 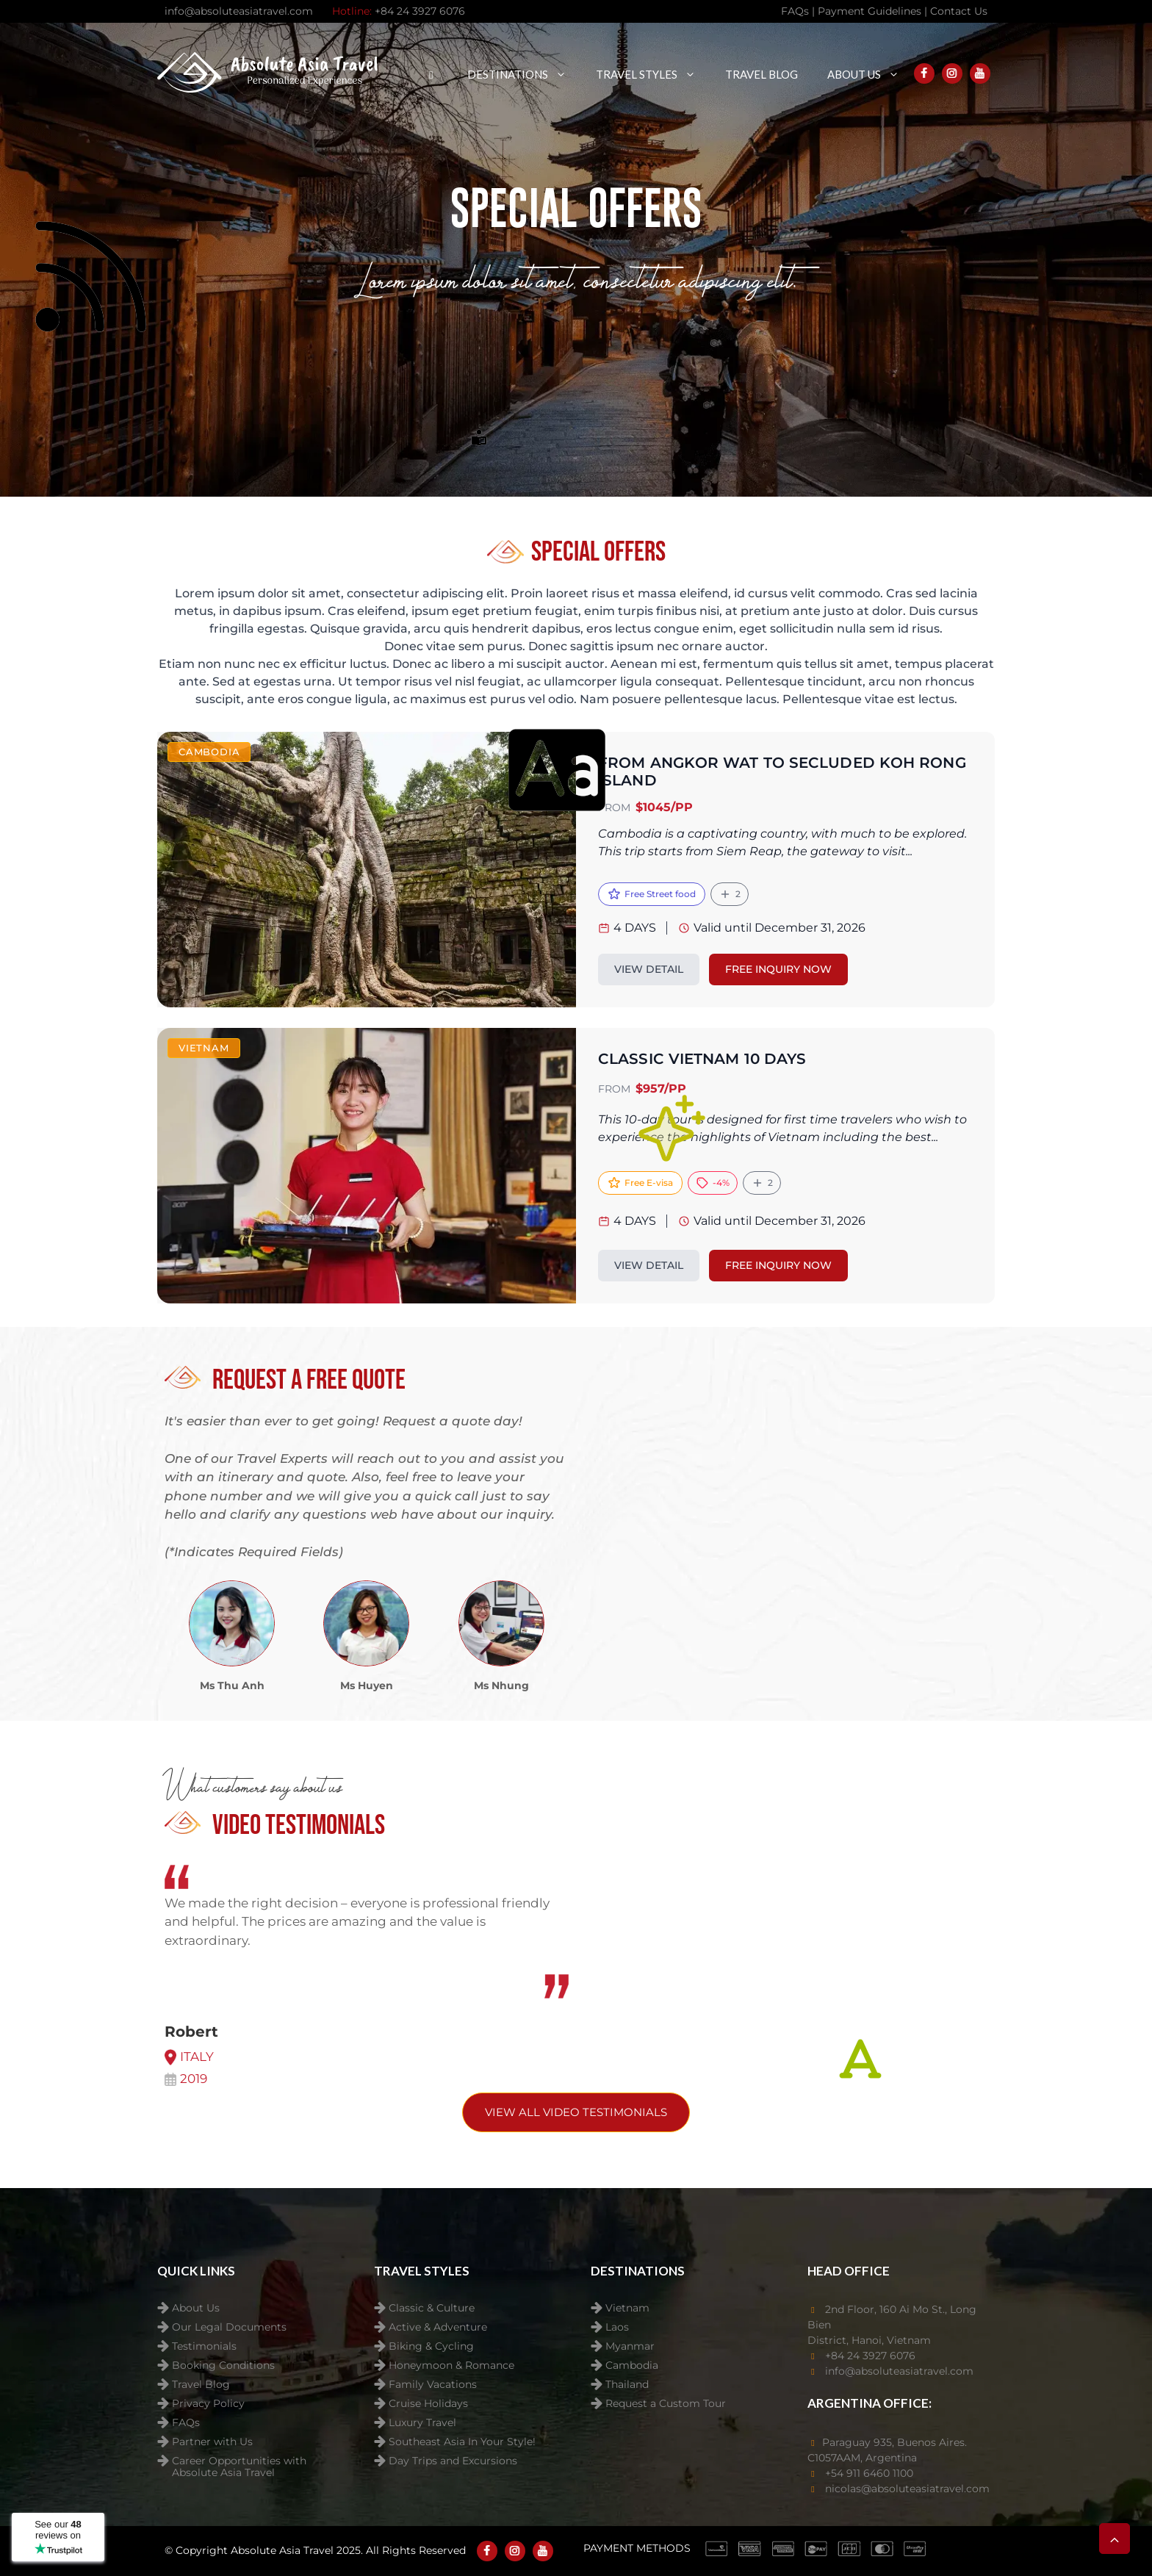 What do you see at coordinates (860, 2059) in the screenshot?
I see `change font or typography settings` at bounding box center [860, 2059].